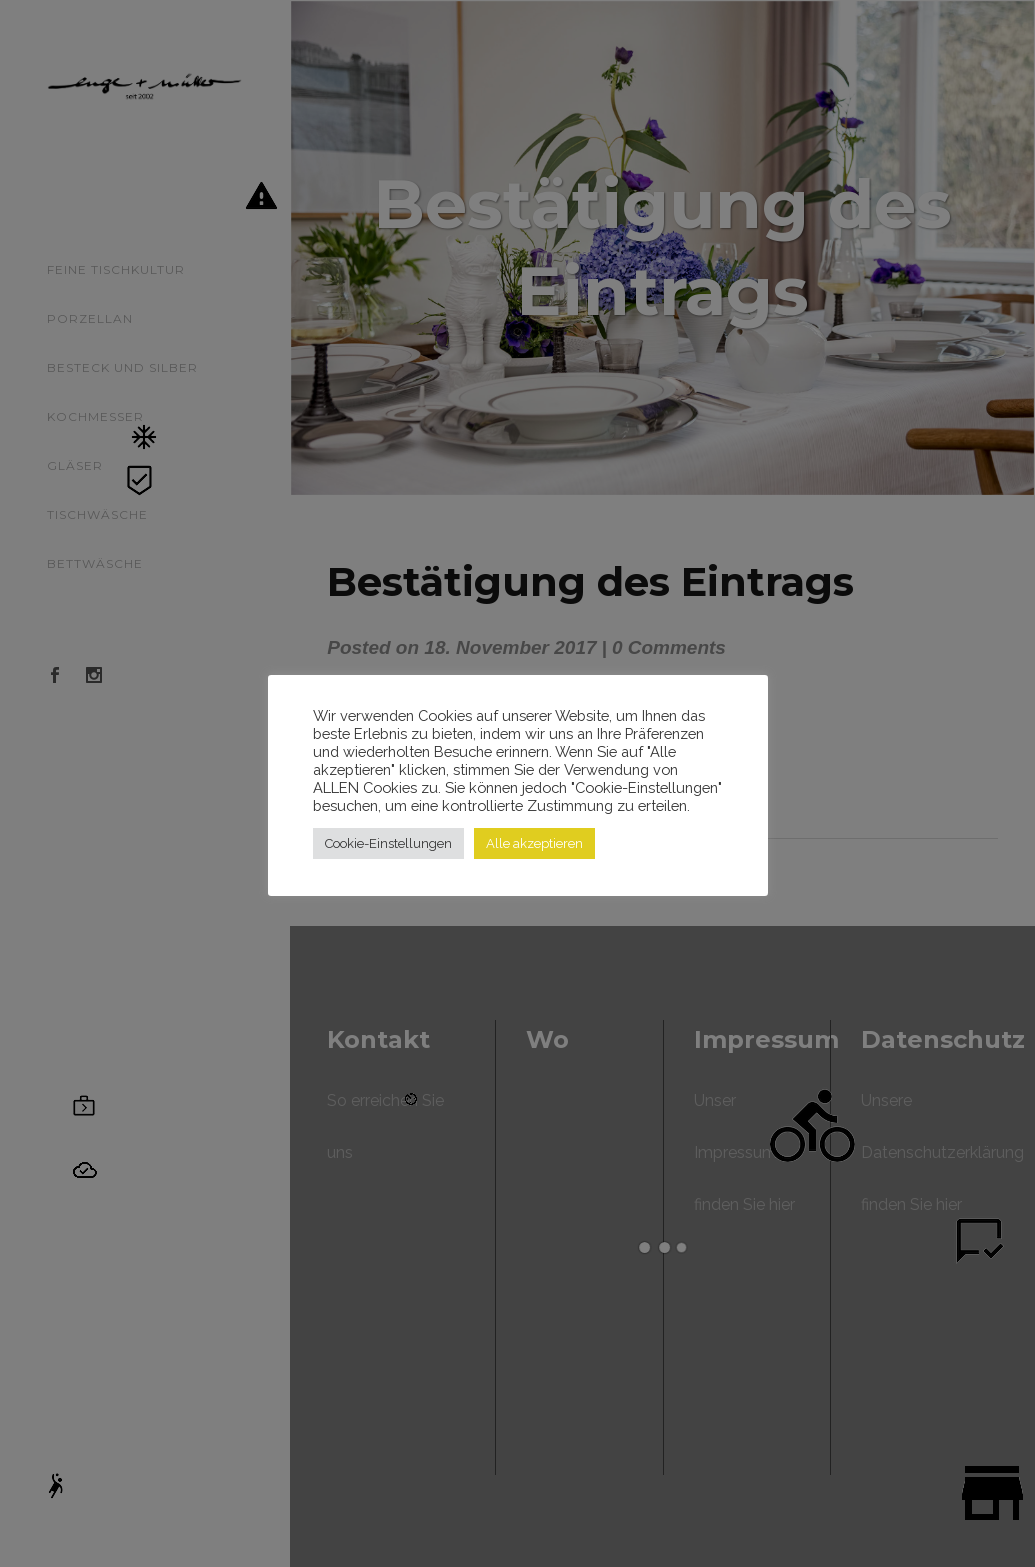 The image size is (1035, 1567). I want to click on file successfully uploaded to cloud, so click(85, 1170).